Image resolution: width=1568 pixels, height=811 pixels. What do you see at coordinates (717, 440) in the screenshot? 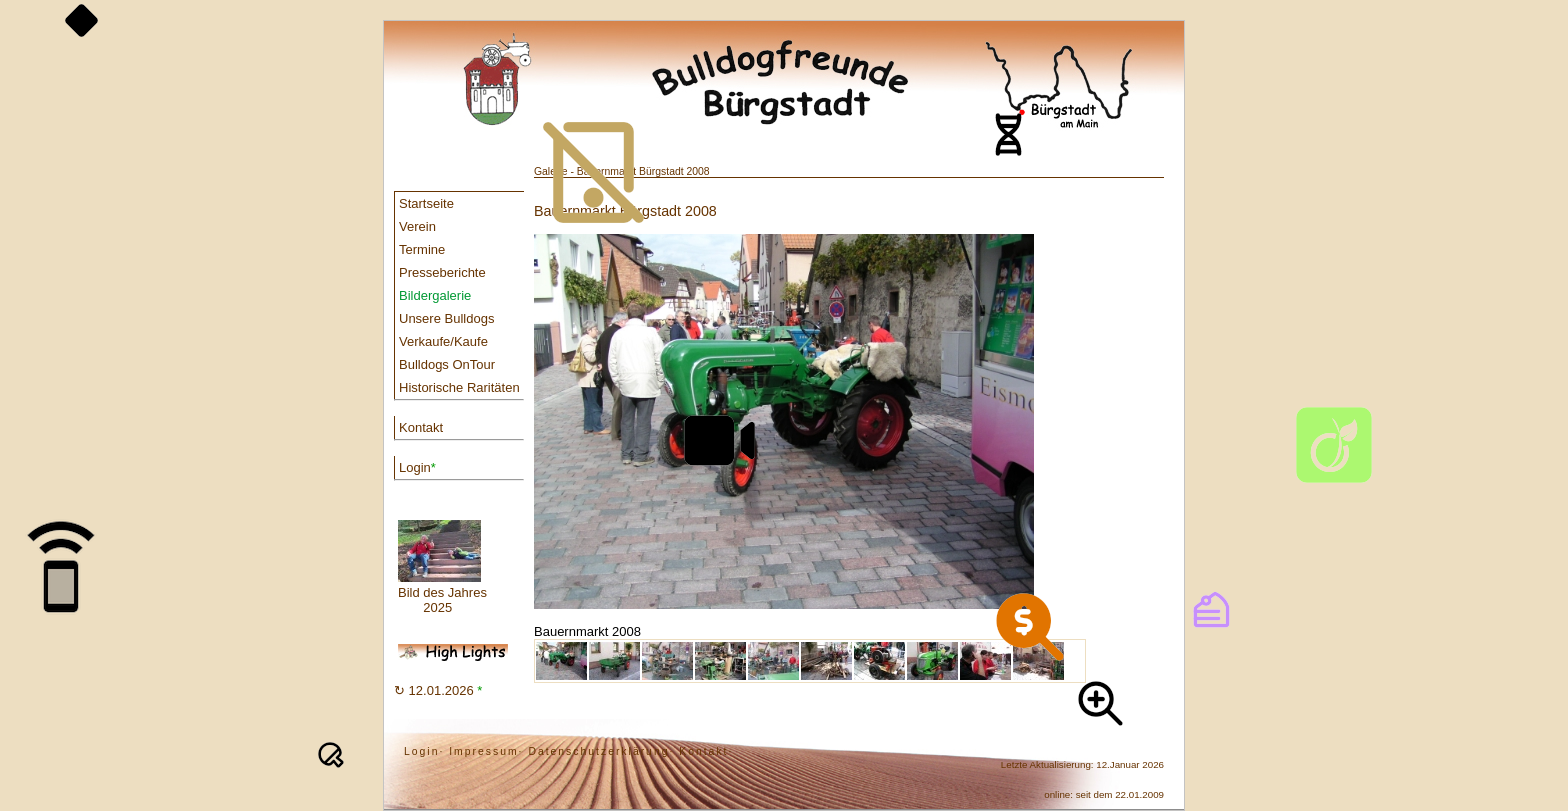
I see `start a video call` at bounding box center [717, 440].